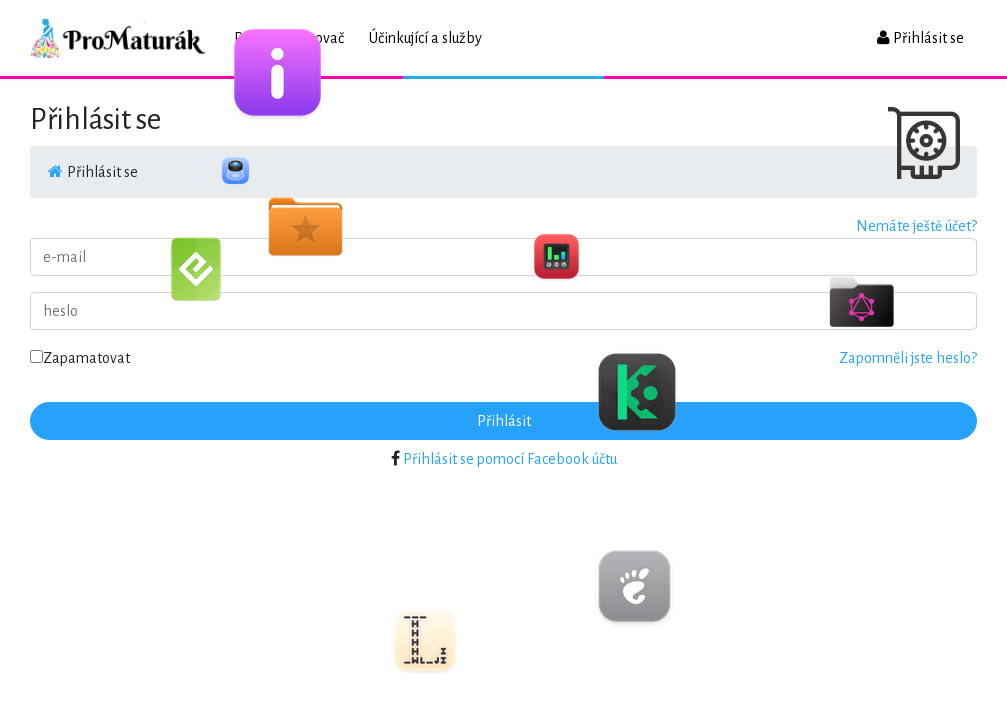 This screenshot has height=720, width=1007. I want to click on open cachyos kernel manager, so click(637, 392).